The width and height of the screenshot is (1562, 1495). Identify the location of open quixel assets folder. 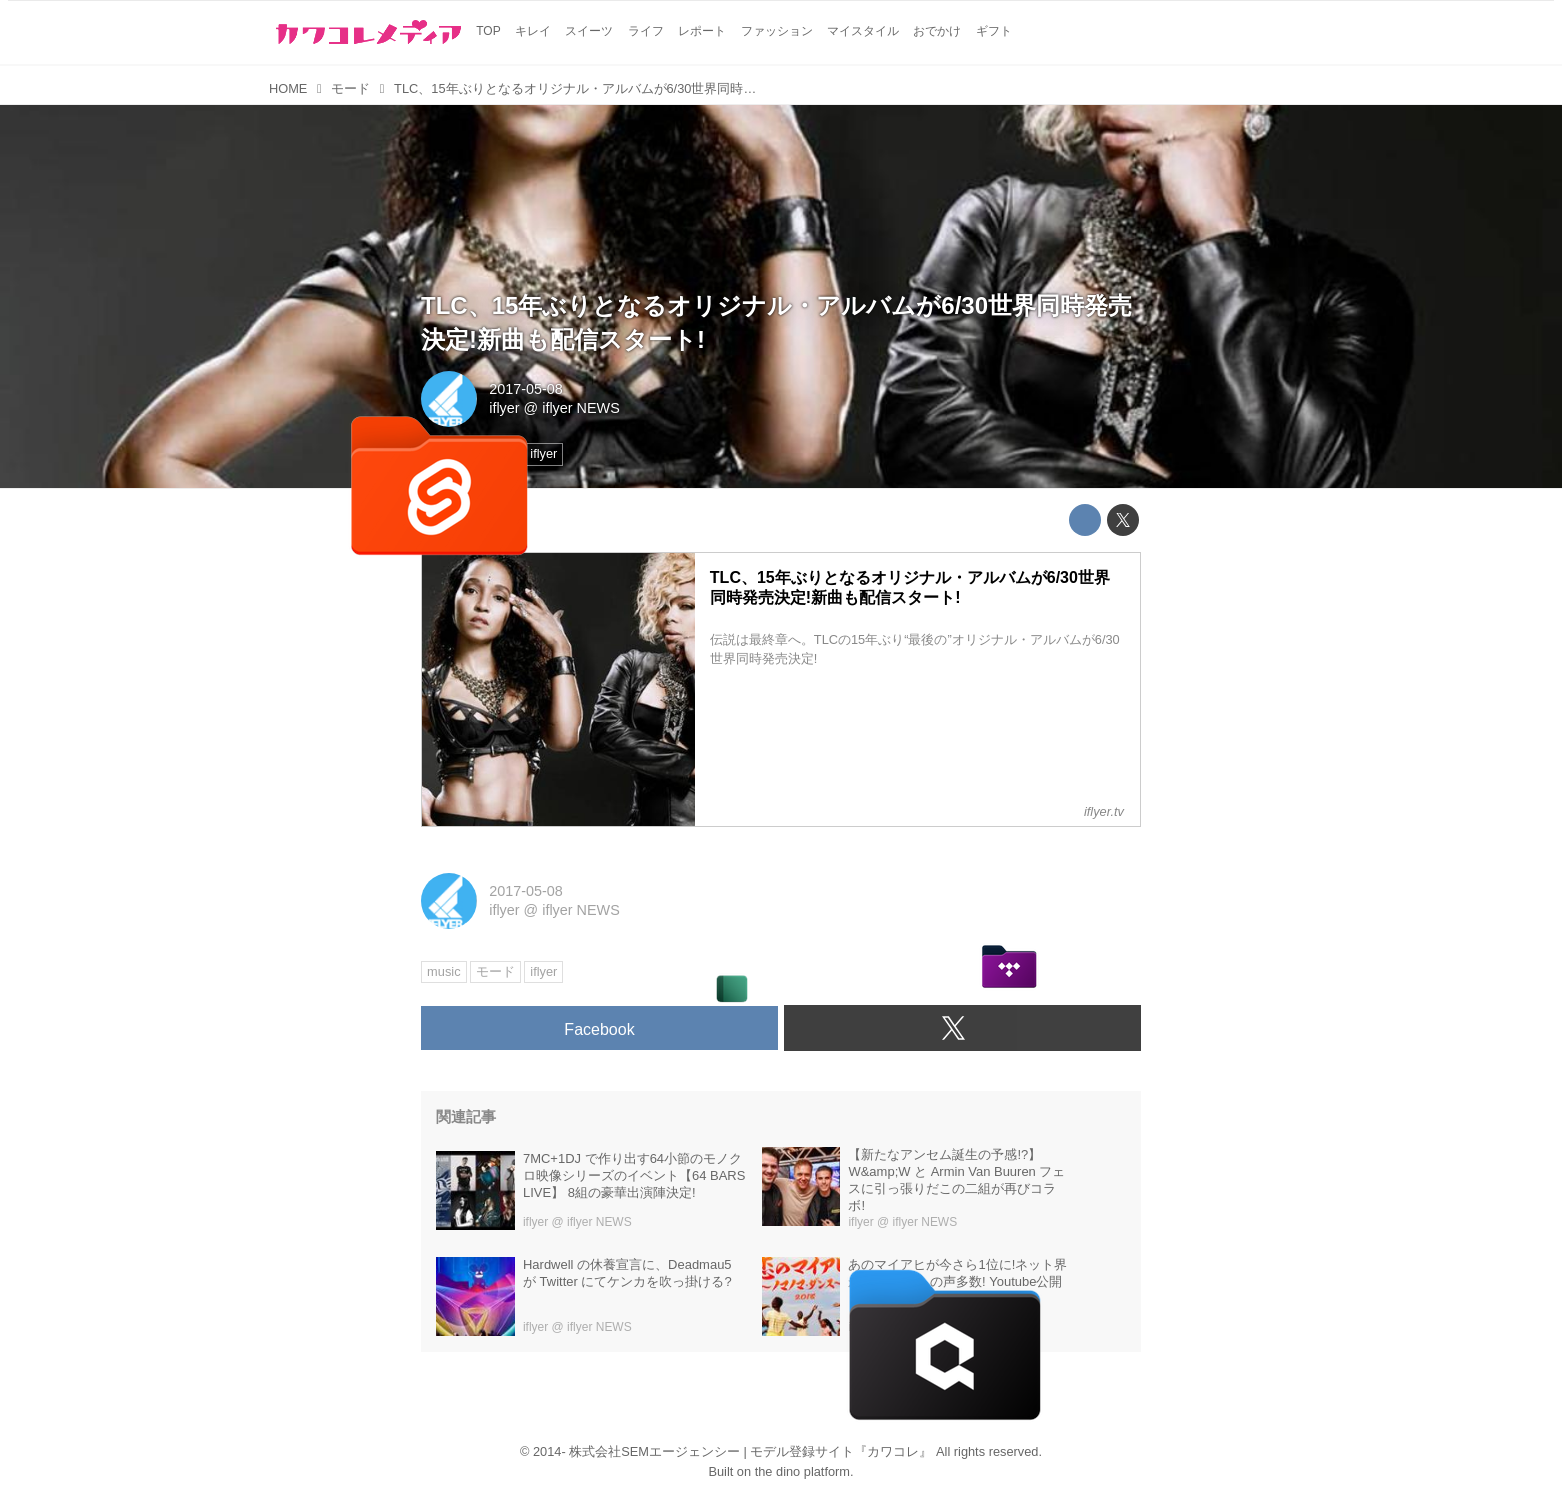
(944, 1350).